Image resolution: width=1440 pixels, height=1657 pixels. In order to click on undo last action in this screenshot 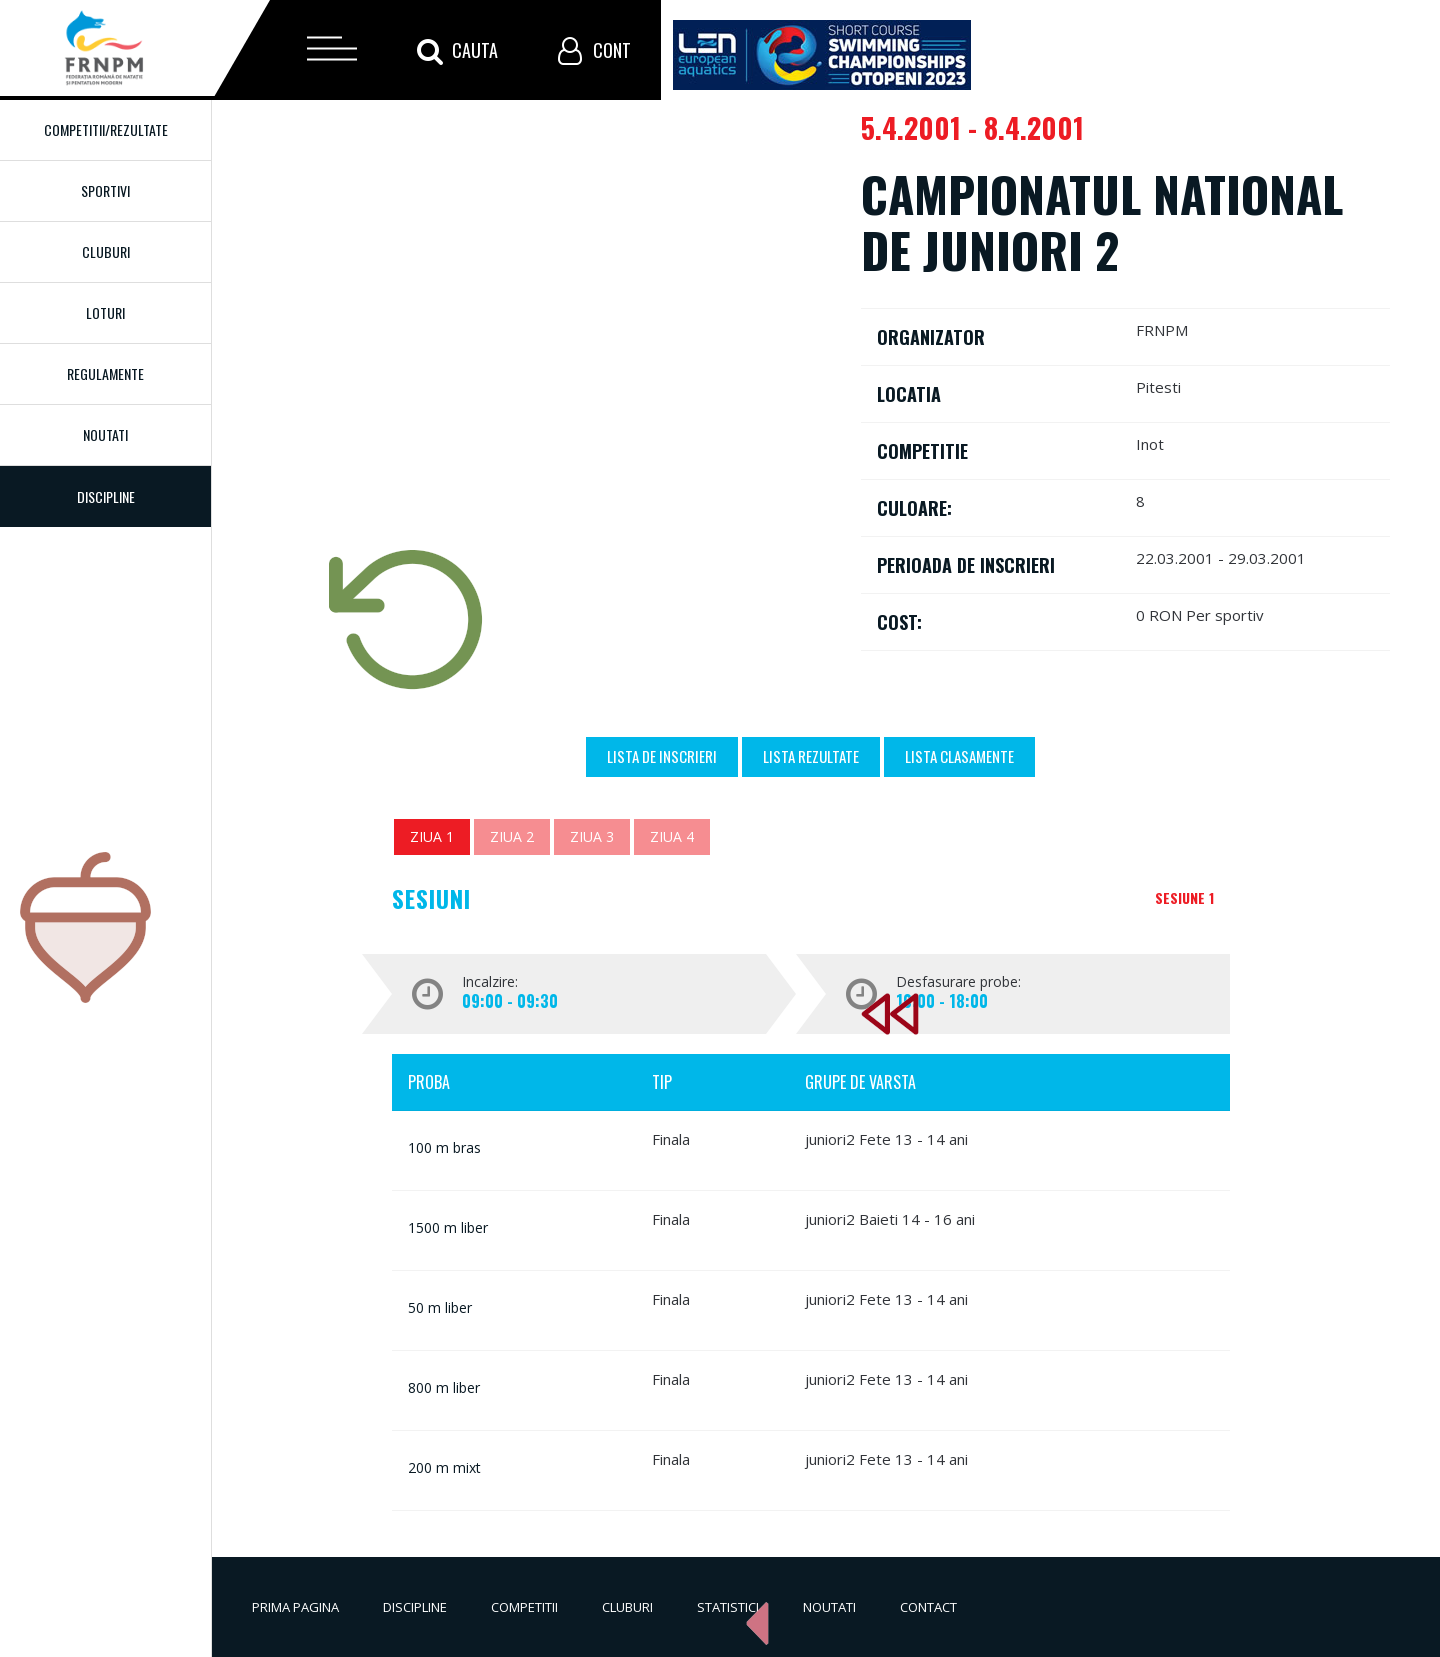, I will do `click(412, 619)`.